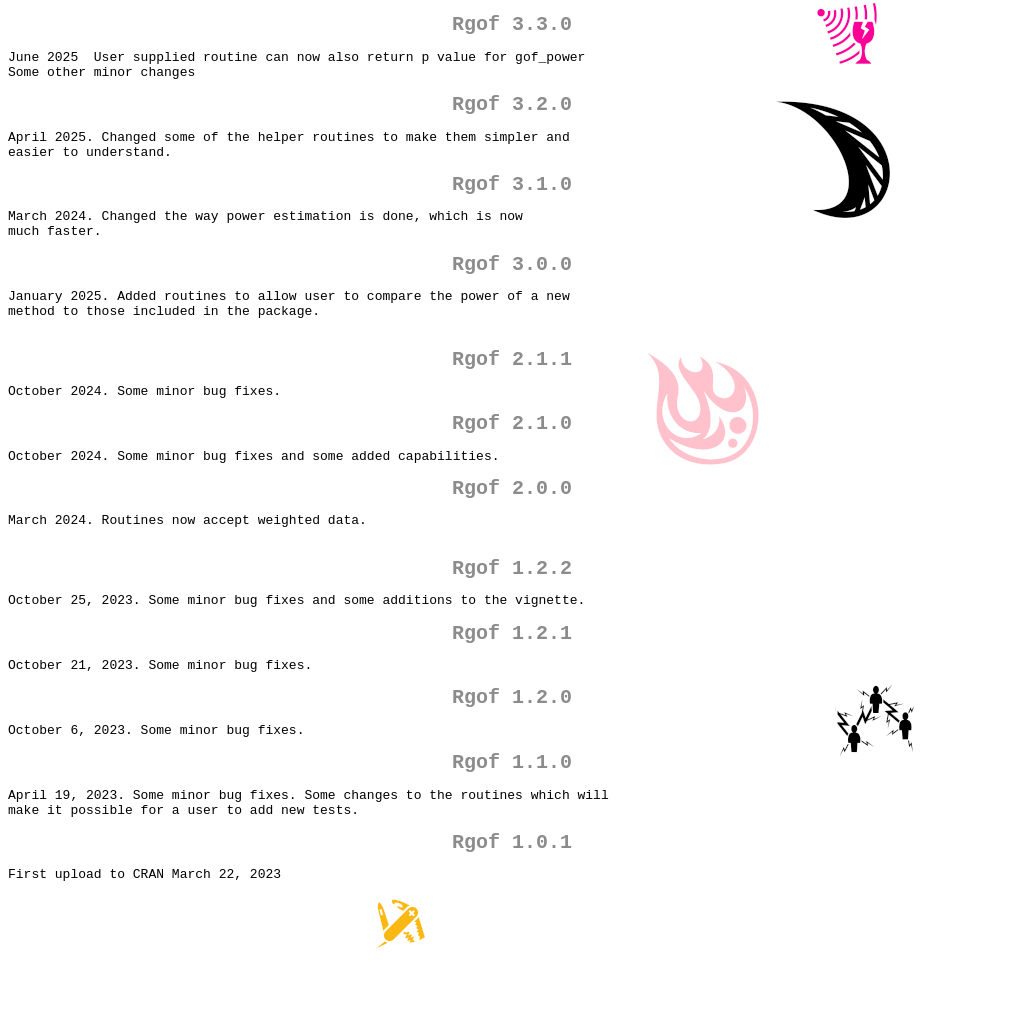 Image resolution: width=1024 pixels, height=1036 pixels. Describe the element at coordinates (703, 409) in the screenshot. I see `indicates a burning or destroyed document` at that location.